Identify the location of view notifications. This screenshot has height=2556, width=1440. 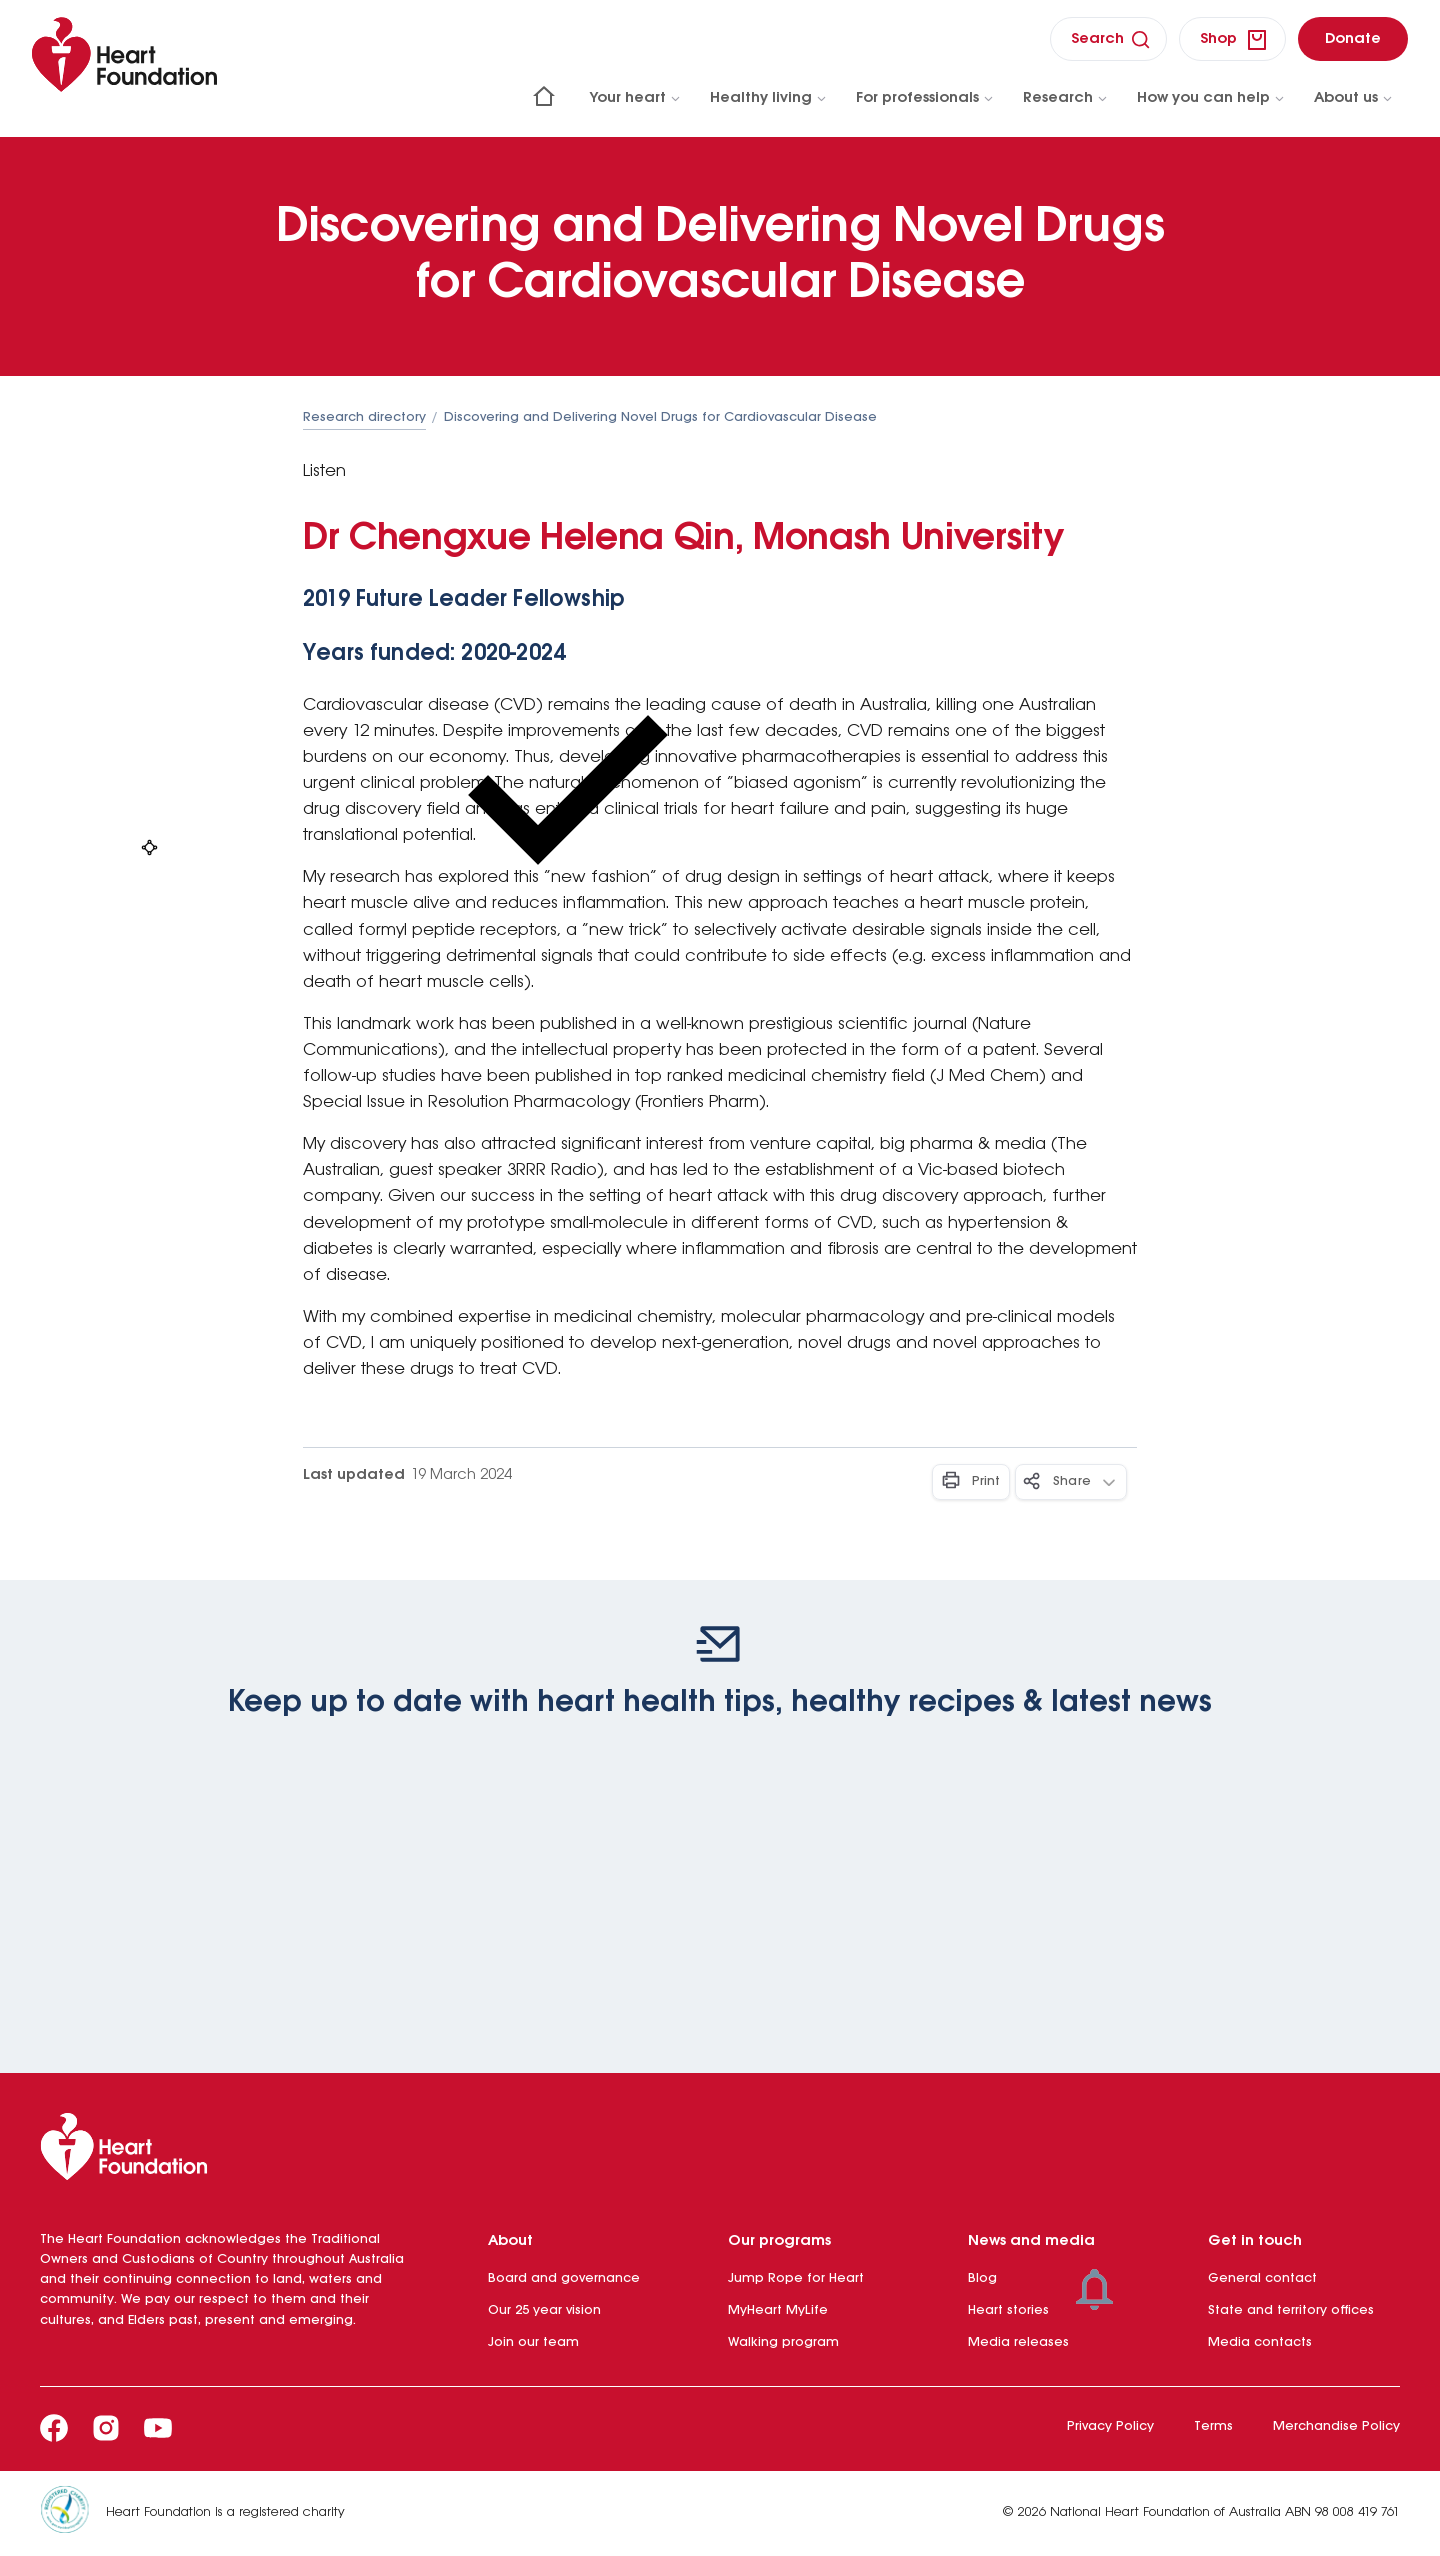
(1094, 2289).